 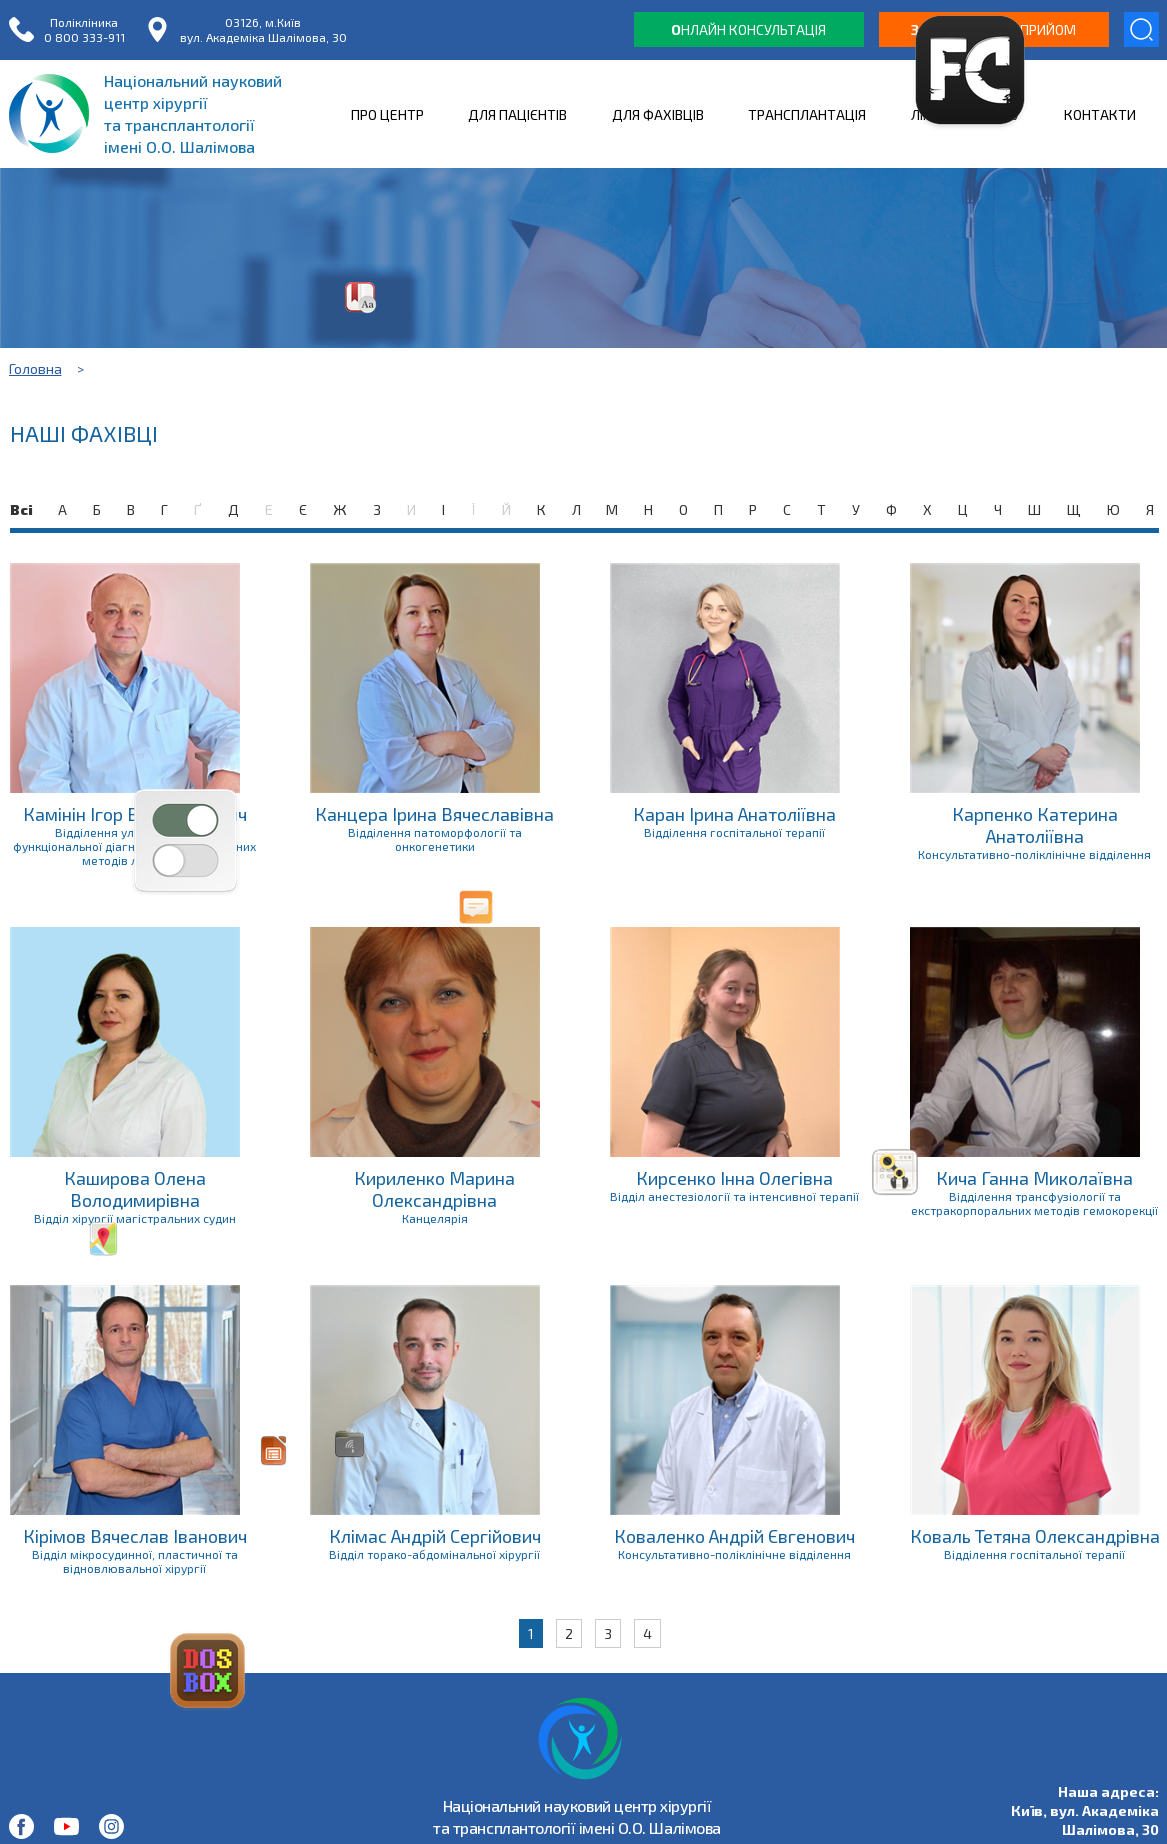 I want to click on launch dosbox-x emulator, so click(x=207, y=1670).